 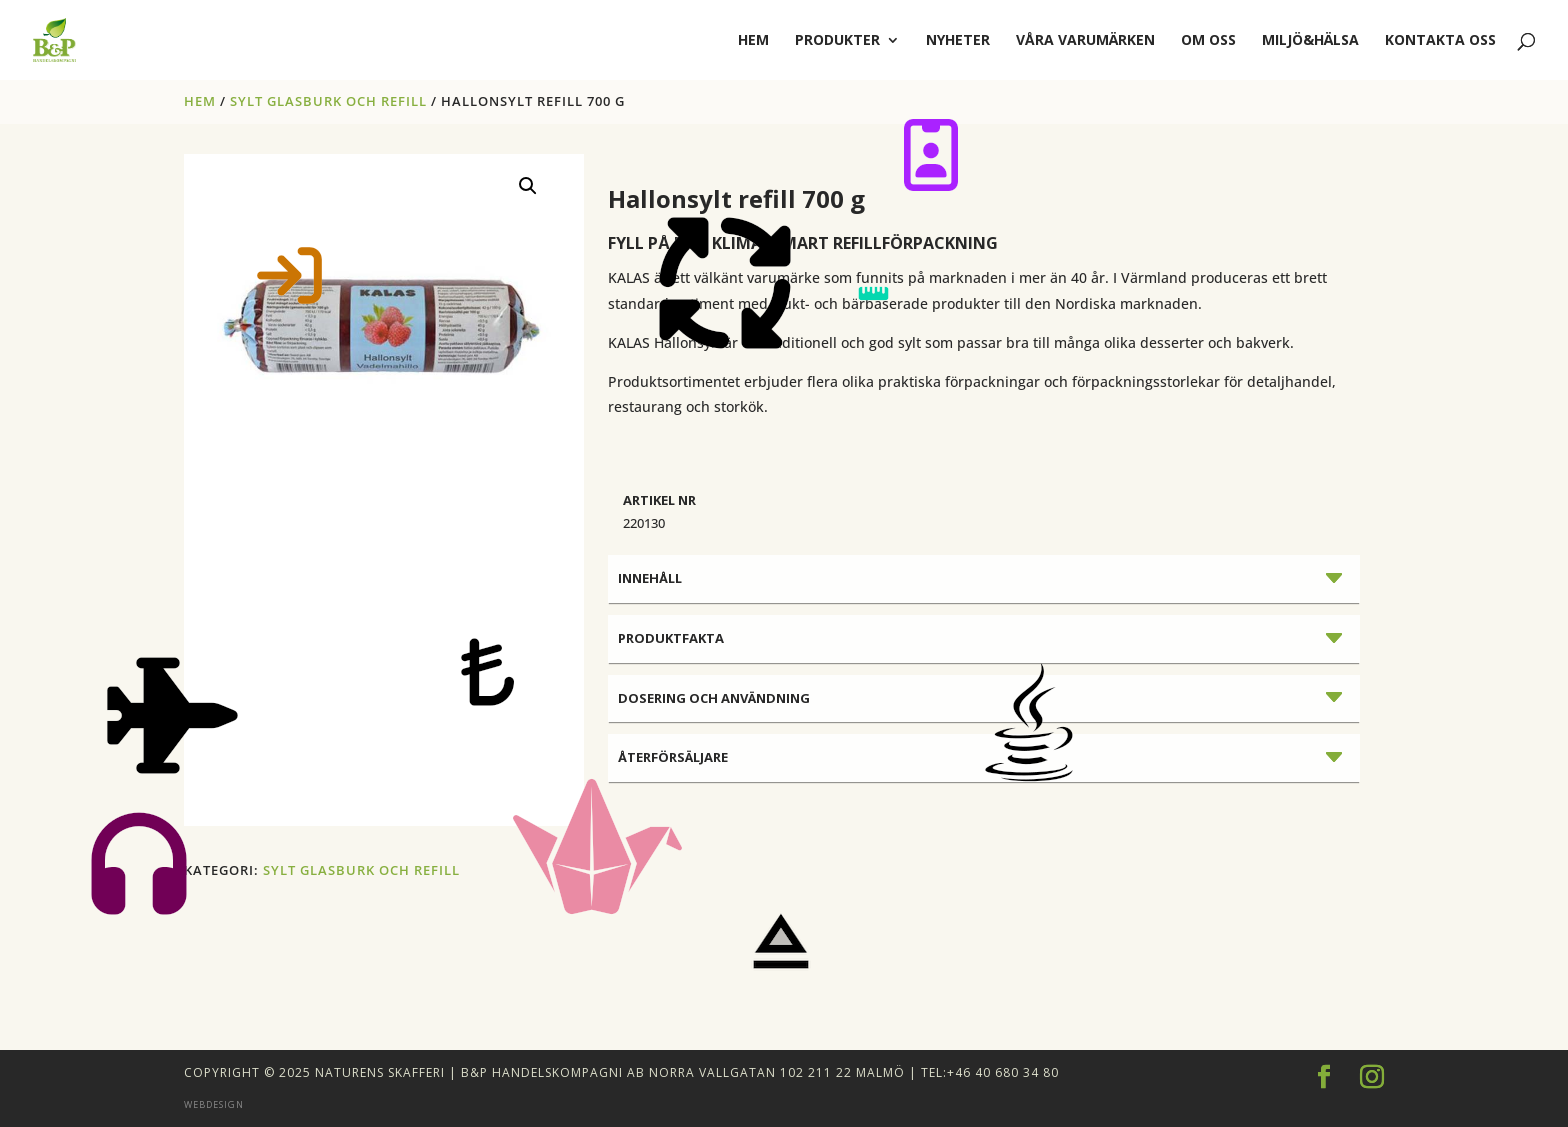 What do you see at coordinates (781, 941) in the screenshot?
I see `eject removable media or disc` at bounding box center [781, 941].